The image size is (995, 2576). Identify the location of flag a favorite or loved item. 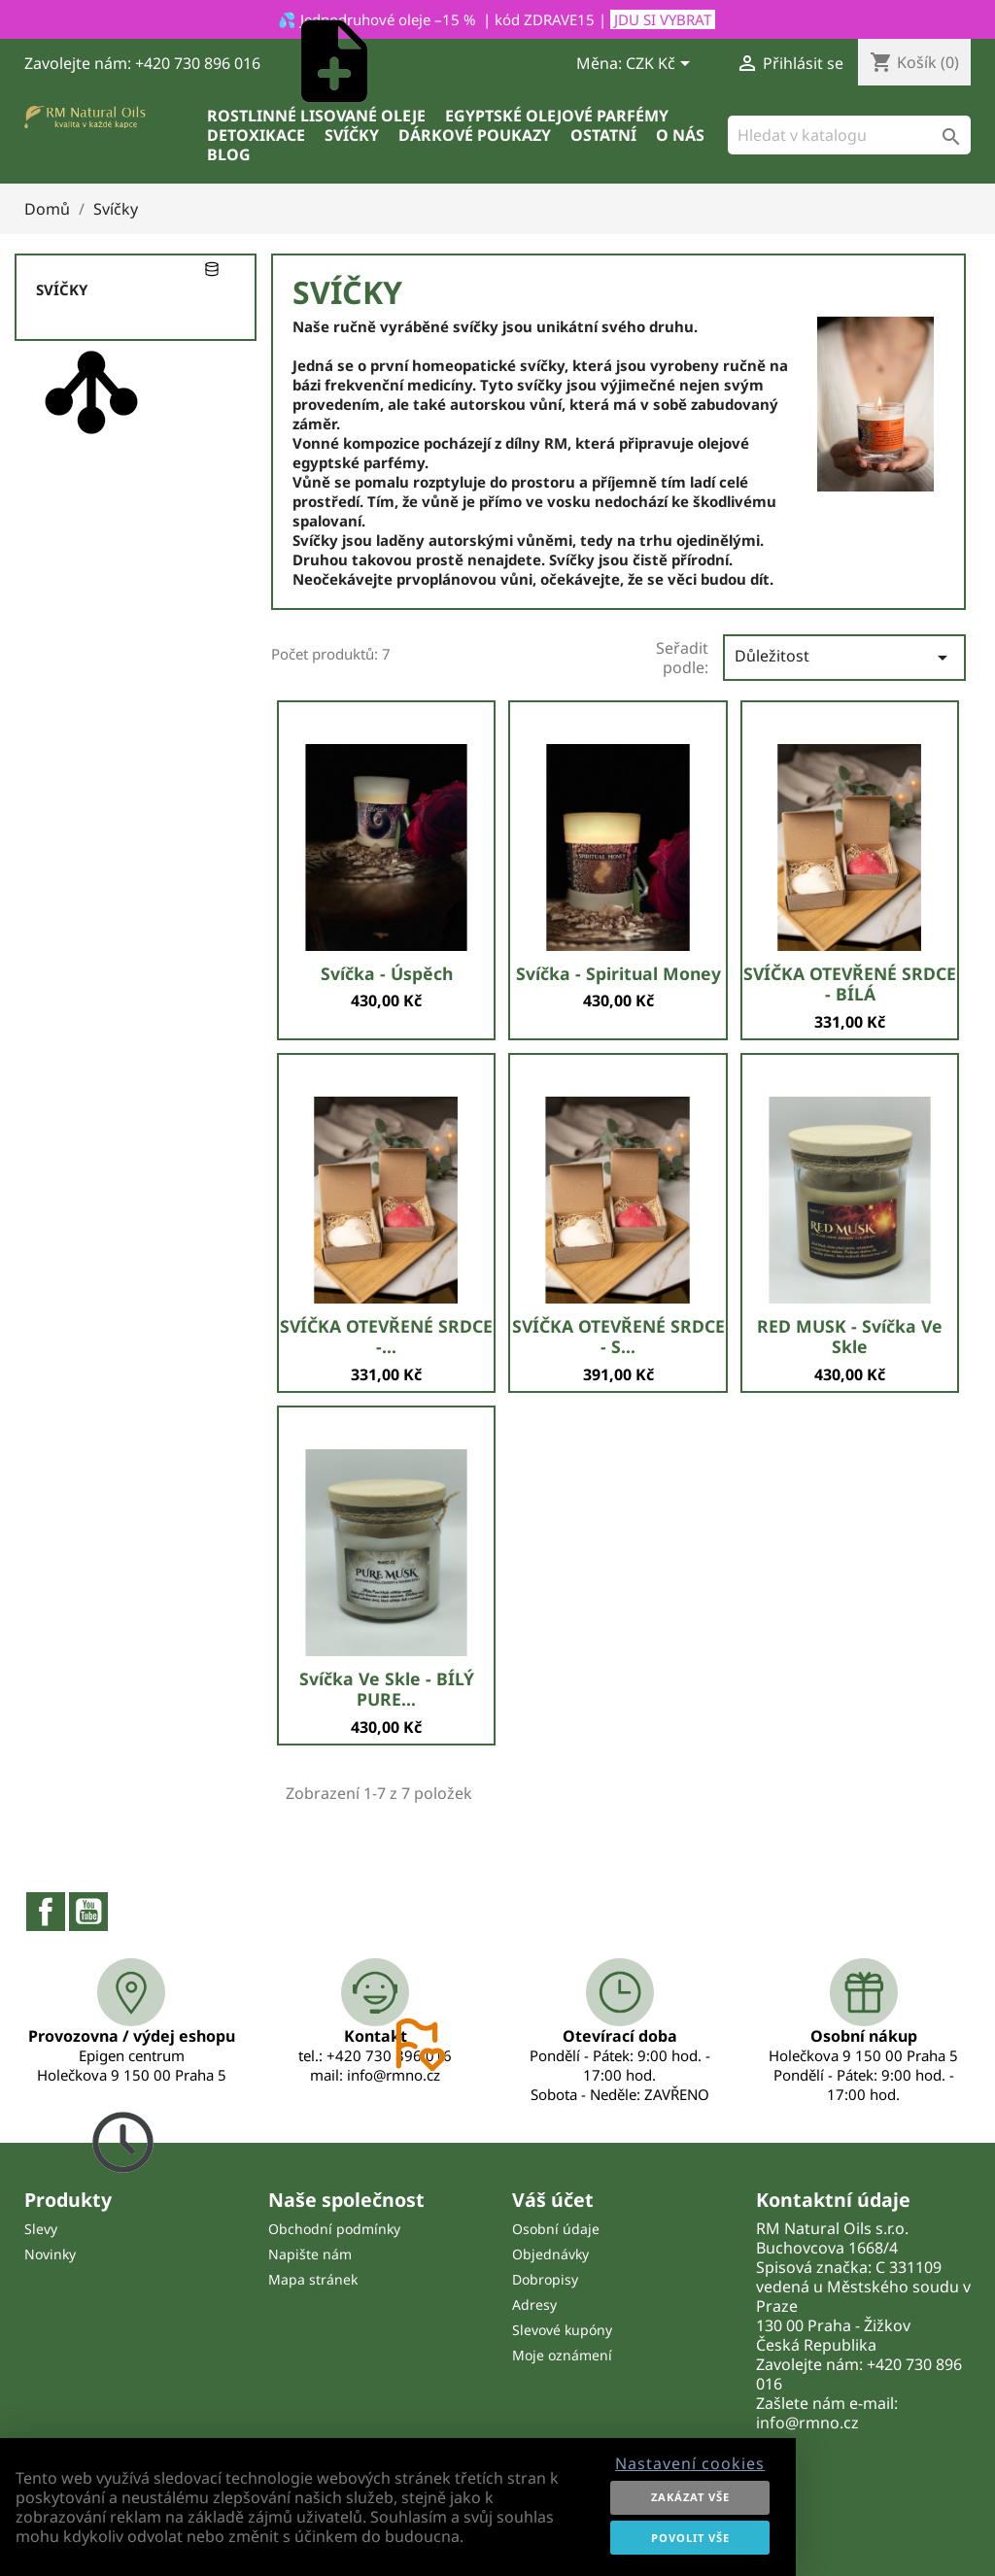
(417, 2043).